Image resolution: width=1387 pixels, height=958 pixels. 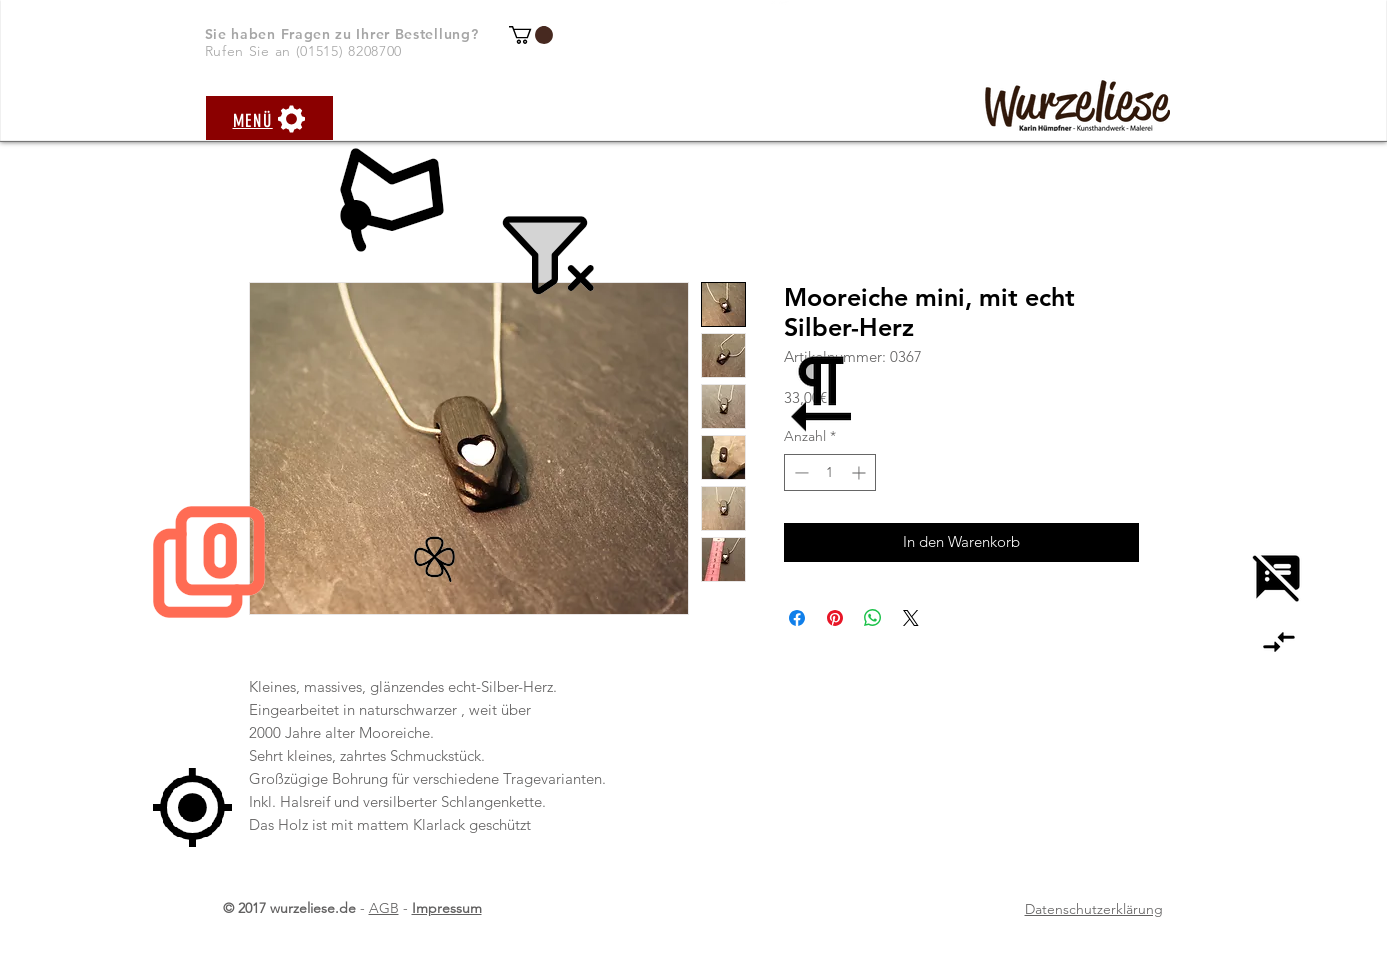 I want to click on indicates zero items in a collection or stack, so click(x=209, y=562).